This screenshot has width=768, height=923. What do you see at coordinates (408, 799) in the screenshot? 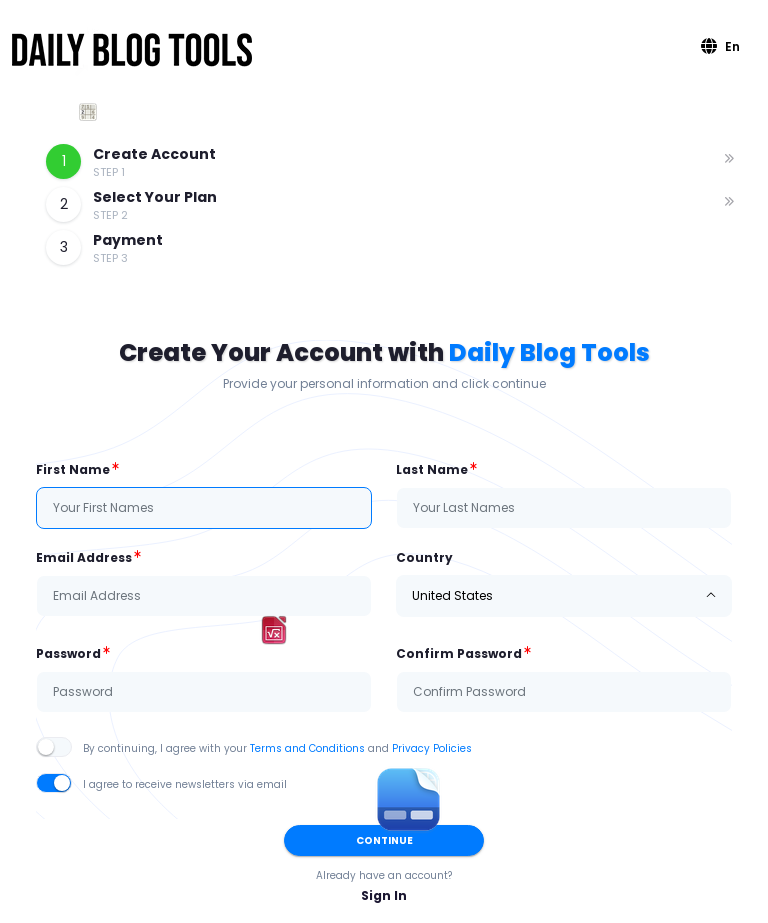
I see `open xfce4 taskbar settings` at bounding box center [408, 799].